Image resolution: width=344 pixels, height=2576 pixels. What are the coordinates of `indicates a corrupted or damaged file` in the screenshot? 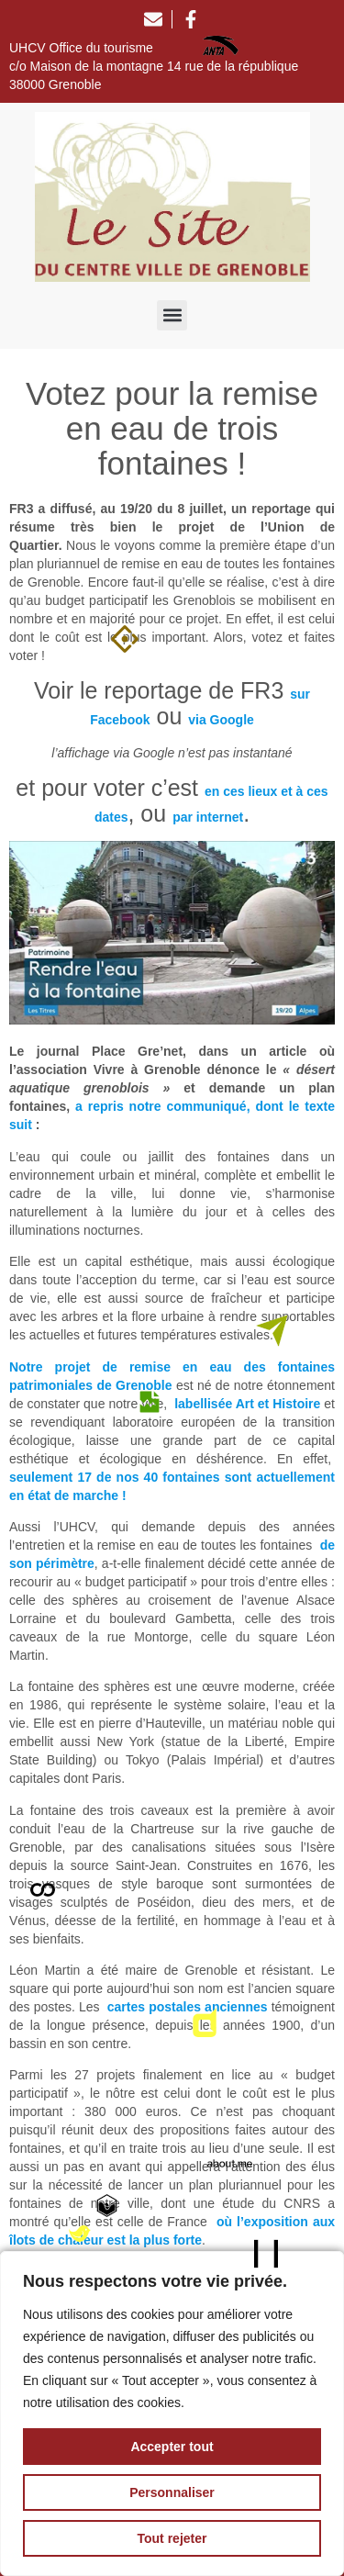 It's located at (150, 1402).